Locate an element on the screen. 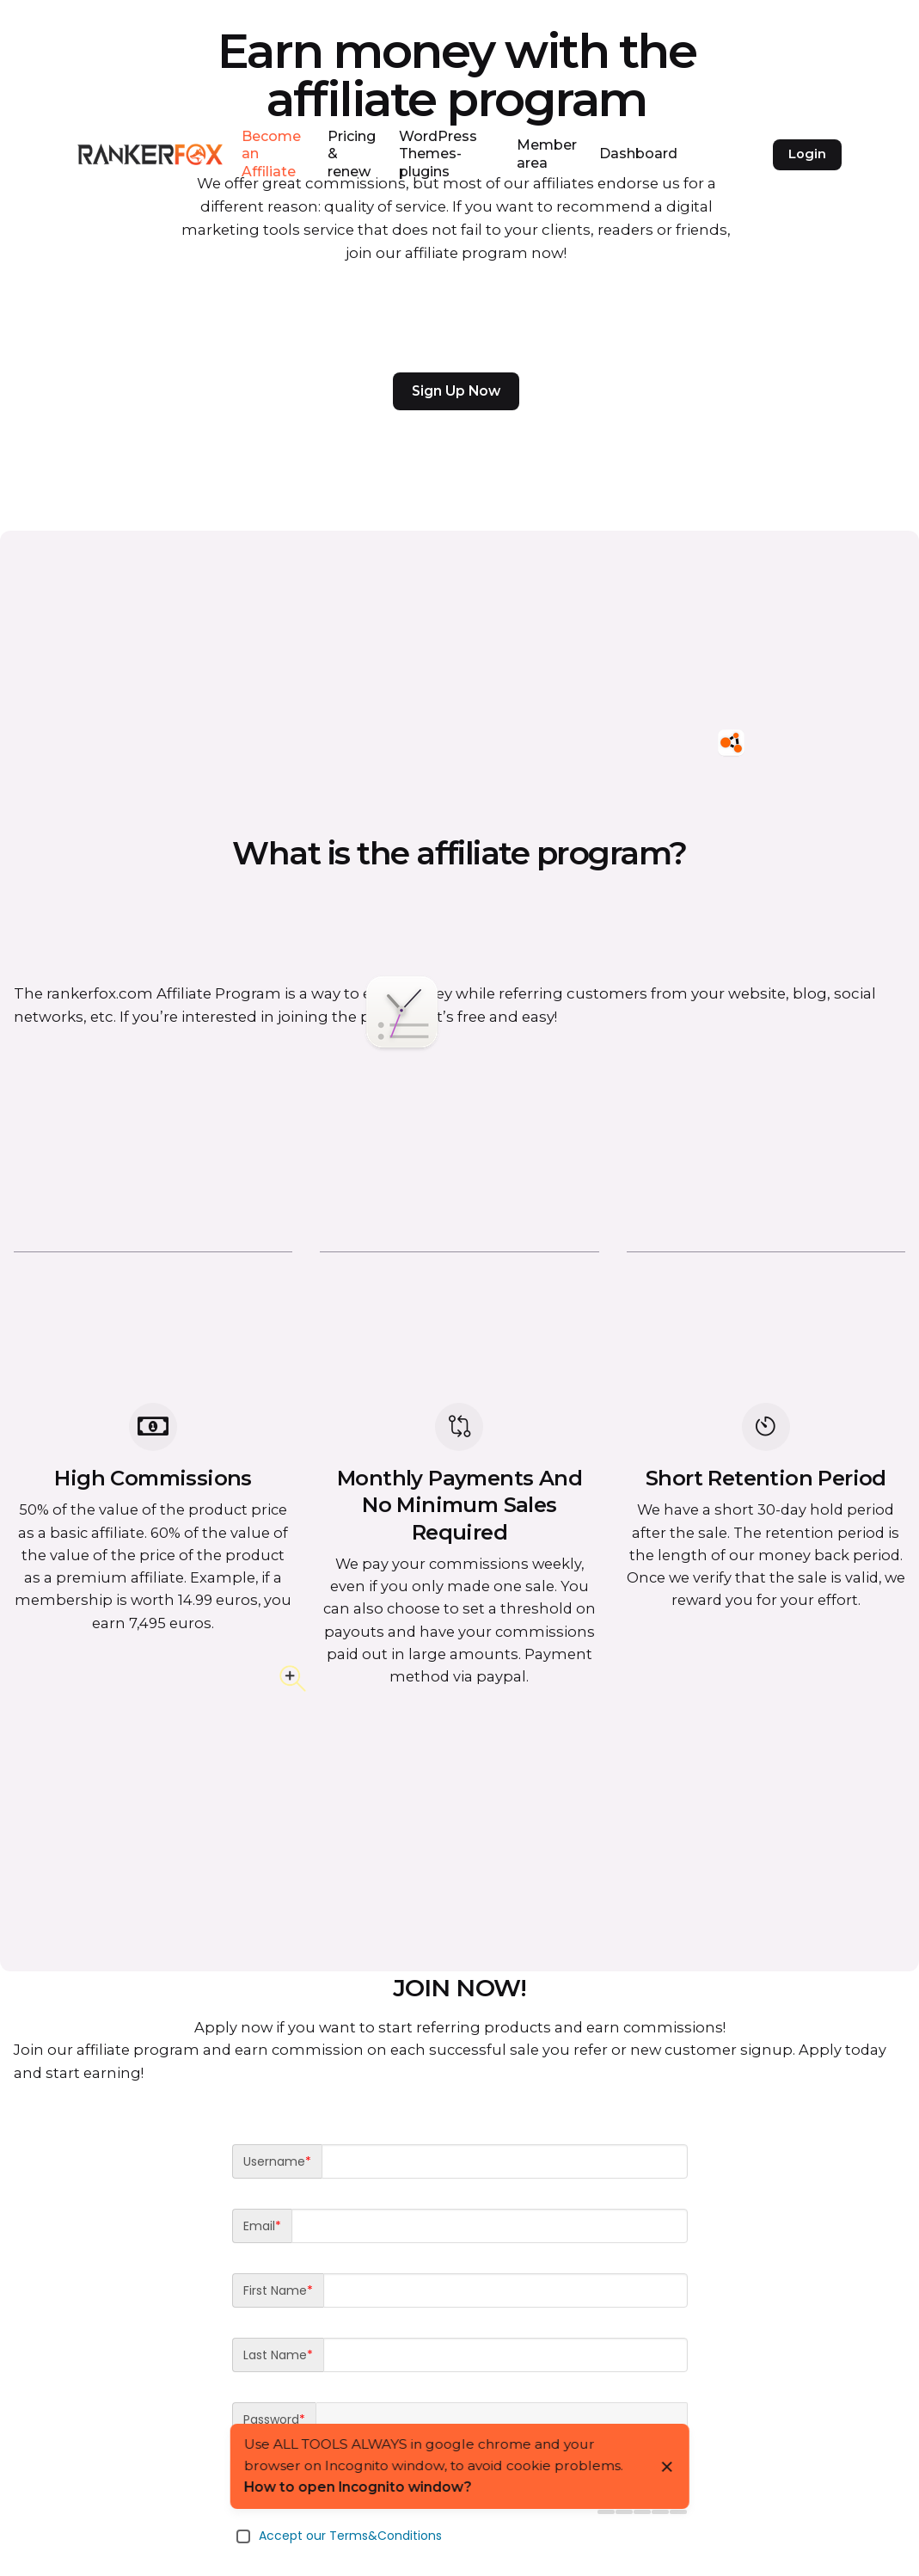 This screenshot has height=2576, width=919. zoom in or increase magnification is located at coordinates (292, 1678).